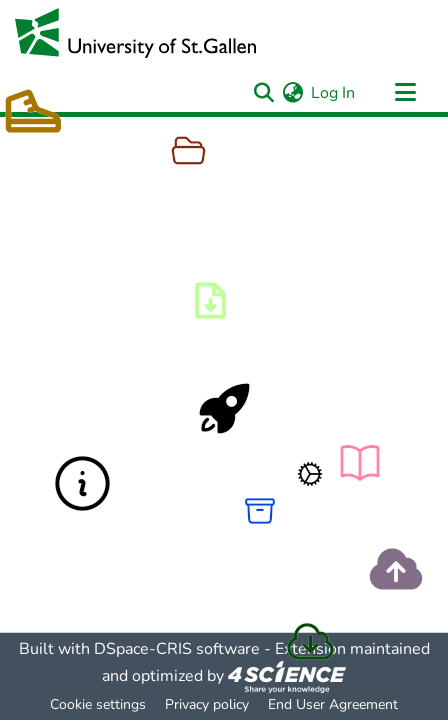 This screenshot has width=448, height=720. What do you see at coordinates (82, 483) in the screenshot?
I see `view more information or details` at bounding box center [82, 483].